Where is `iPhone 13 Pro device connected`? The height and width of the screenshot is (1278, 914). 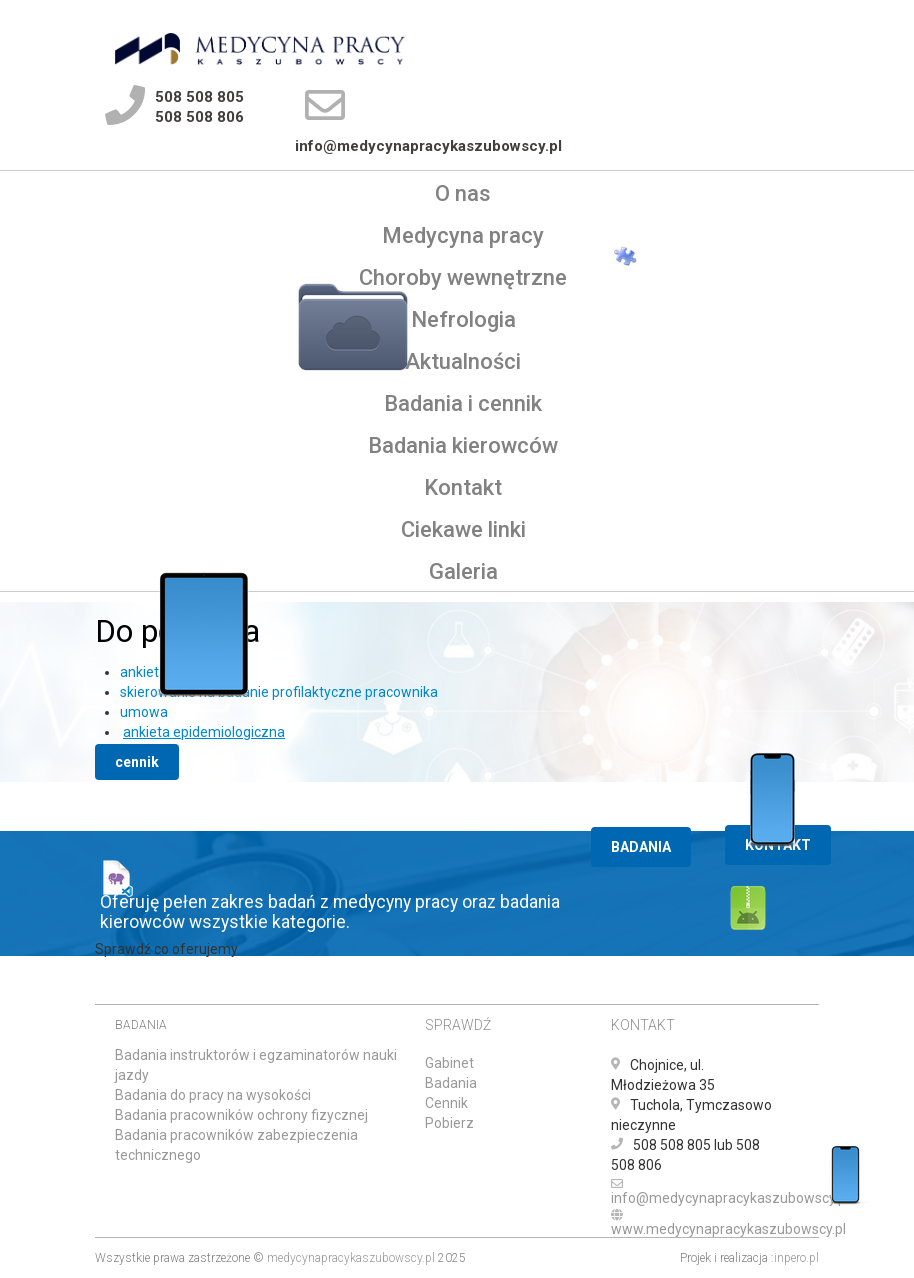
iPhone 13 Pro device connected is located at coordinates (845, 1175).